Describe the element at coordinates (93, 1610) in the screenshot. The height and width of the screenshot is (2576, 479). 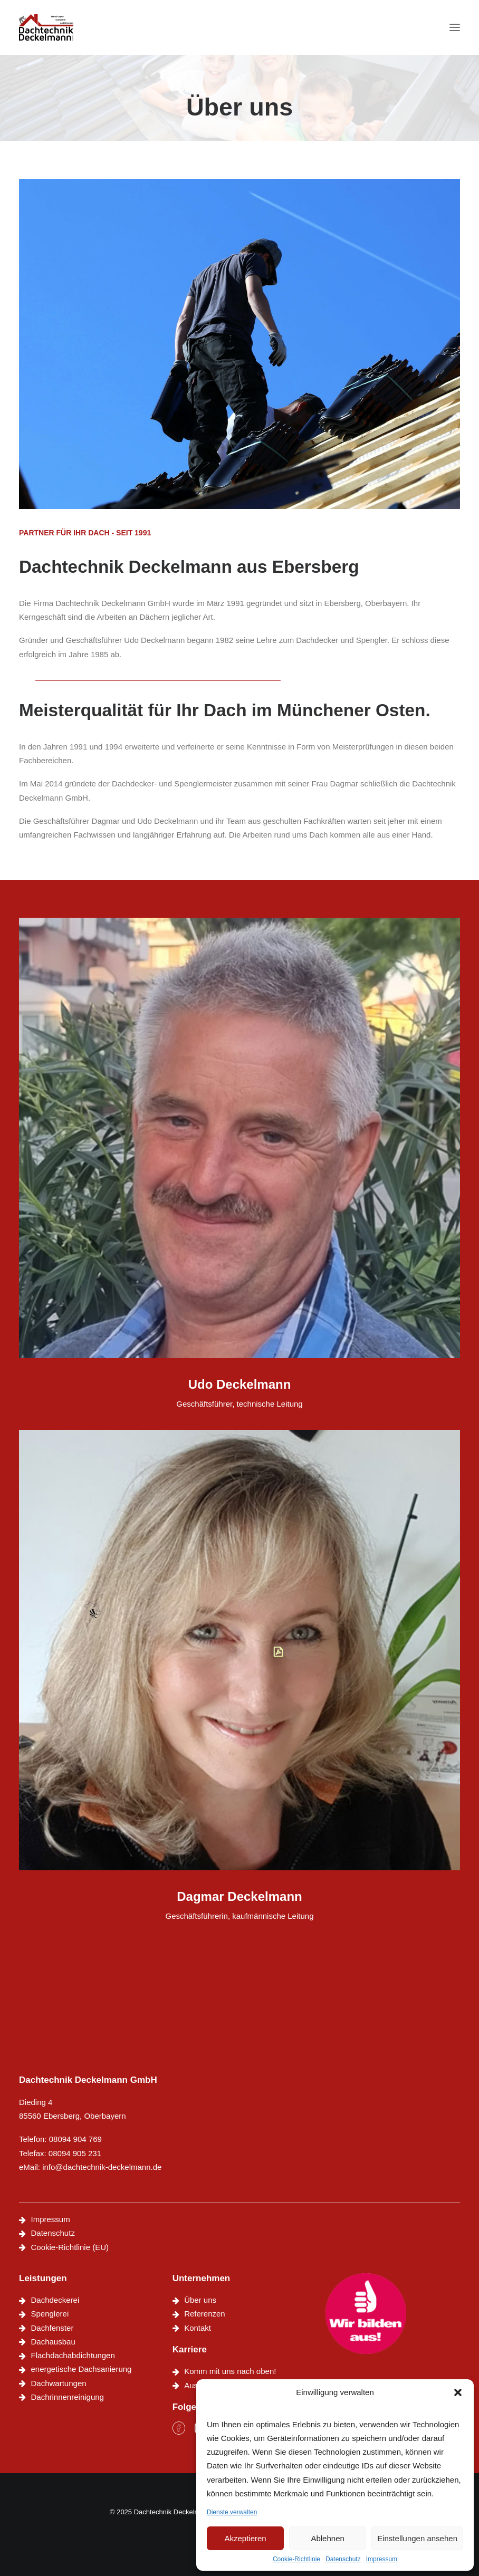
I see `apache hive data warehouse software logo` at that location.